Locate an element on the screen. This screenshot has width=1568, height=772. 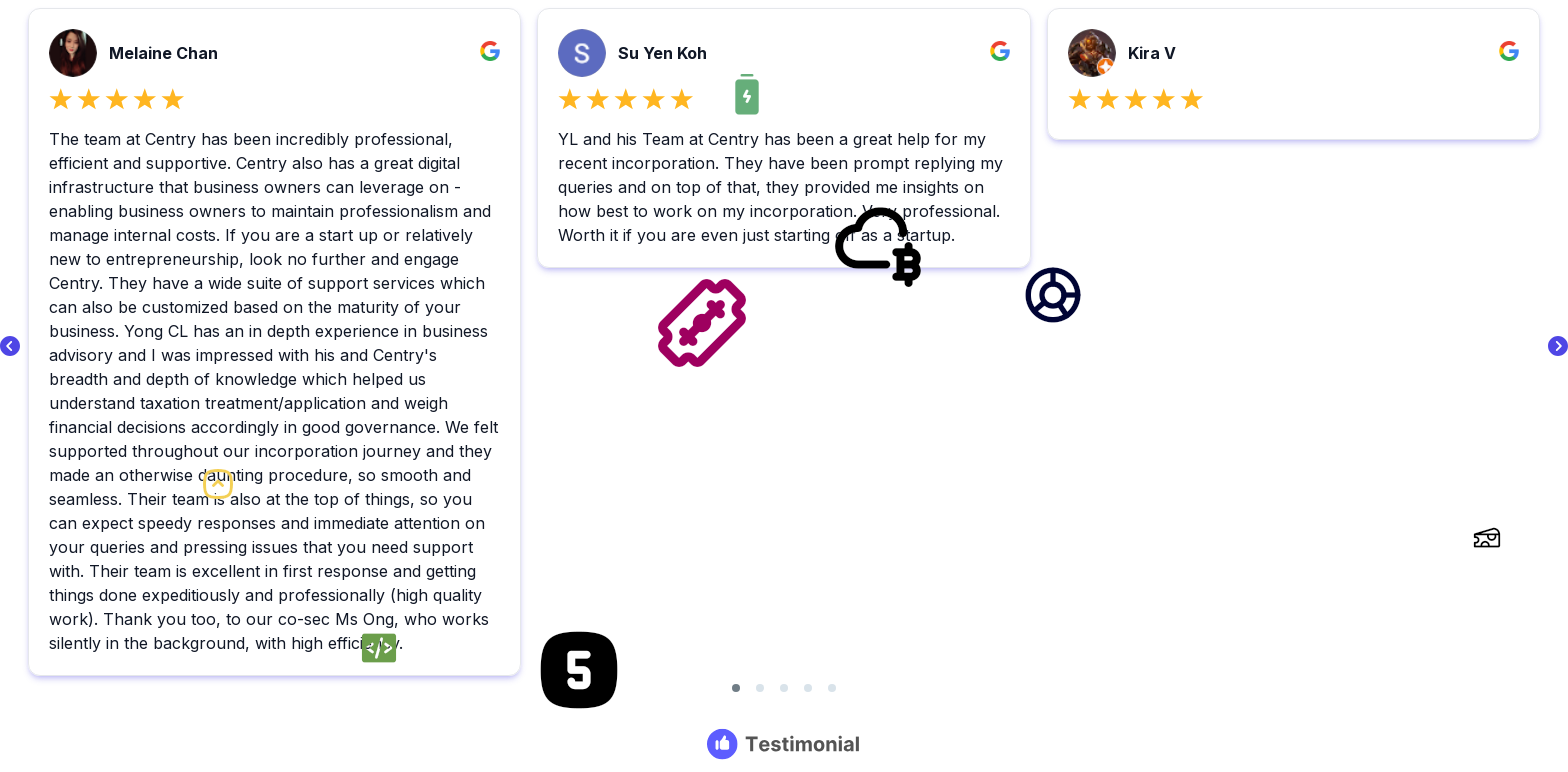
cheese or dairy product category is located at coordinates (1487, 539).